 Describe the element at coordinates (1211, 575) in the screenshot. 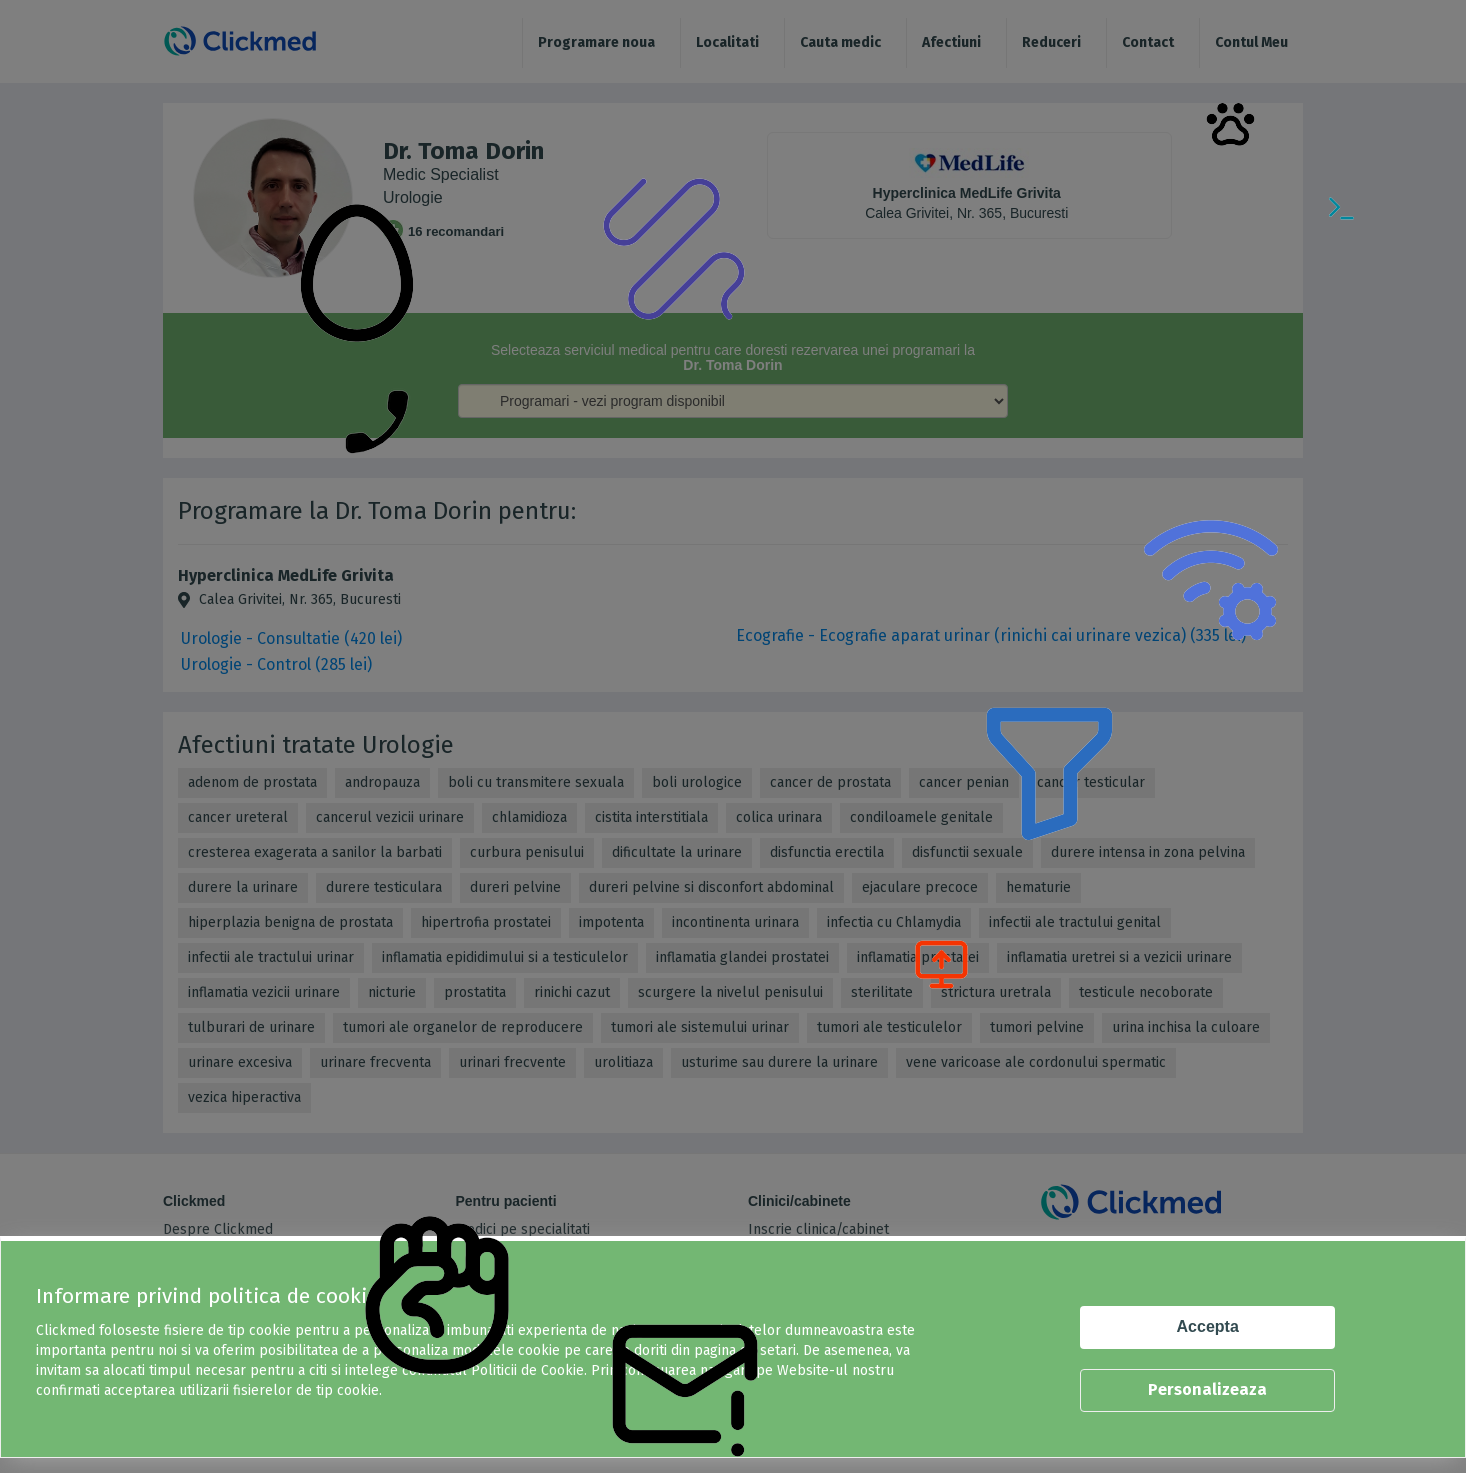

I see `access wifi settings` at that location.